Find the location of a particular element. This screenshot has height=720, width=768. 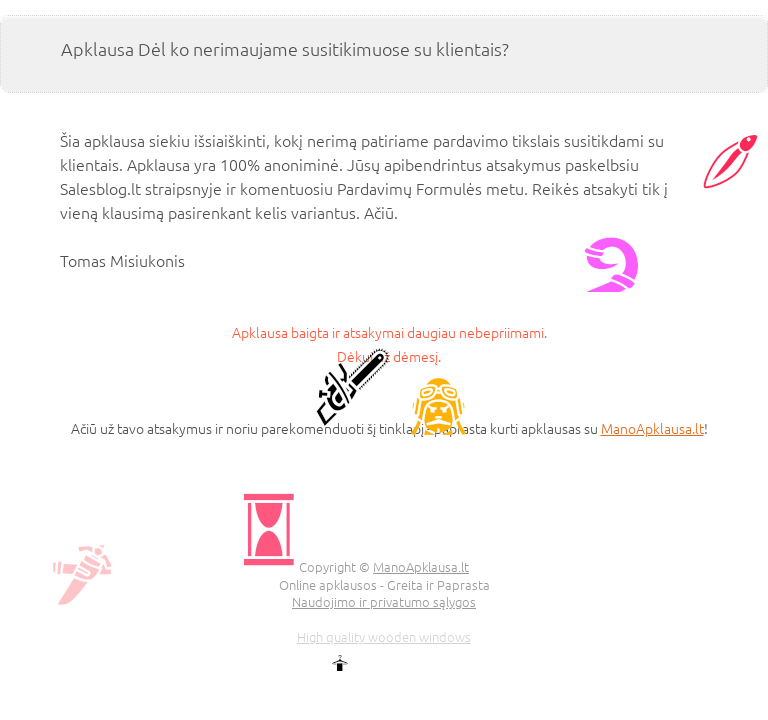

represents a sea creature or kraken in a game interface is located at coordinates (610, 264).